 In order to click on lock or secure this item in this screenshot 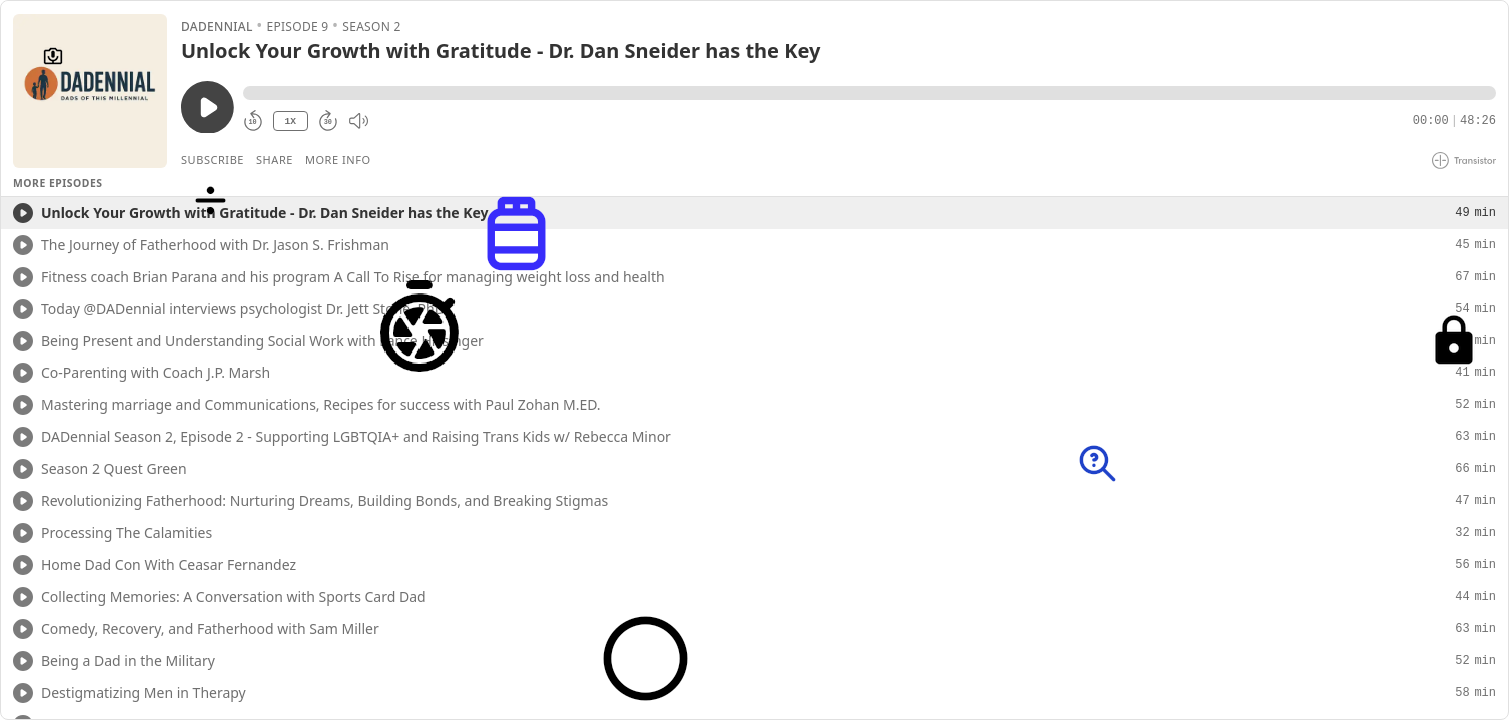, I will do `click(1454, 341)`.